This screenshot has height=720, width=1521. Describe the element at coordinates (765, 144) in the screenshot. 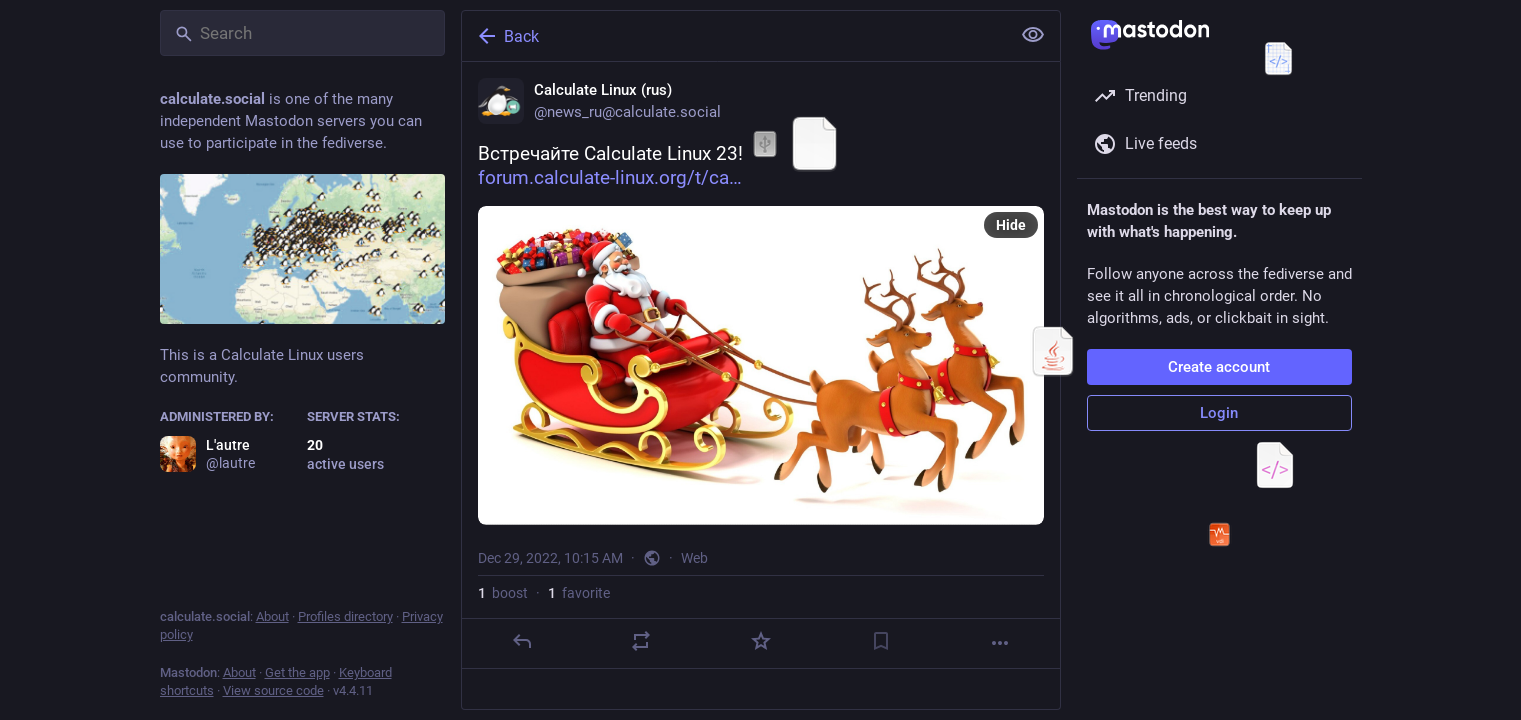

I see `access connected USB storage device` at that location.